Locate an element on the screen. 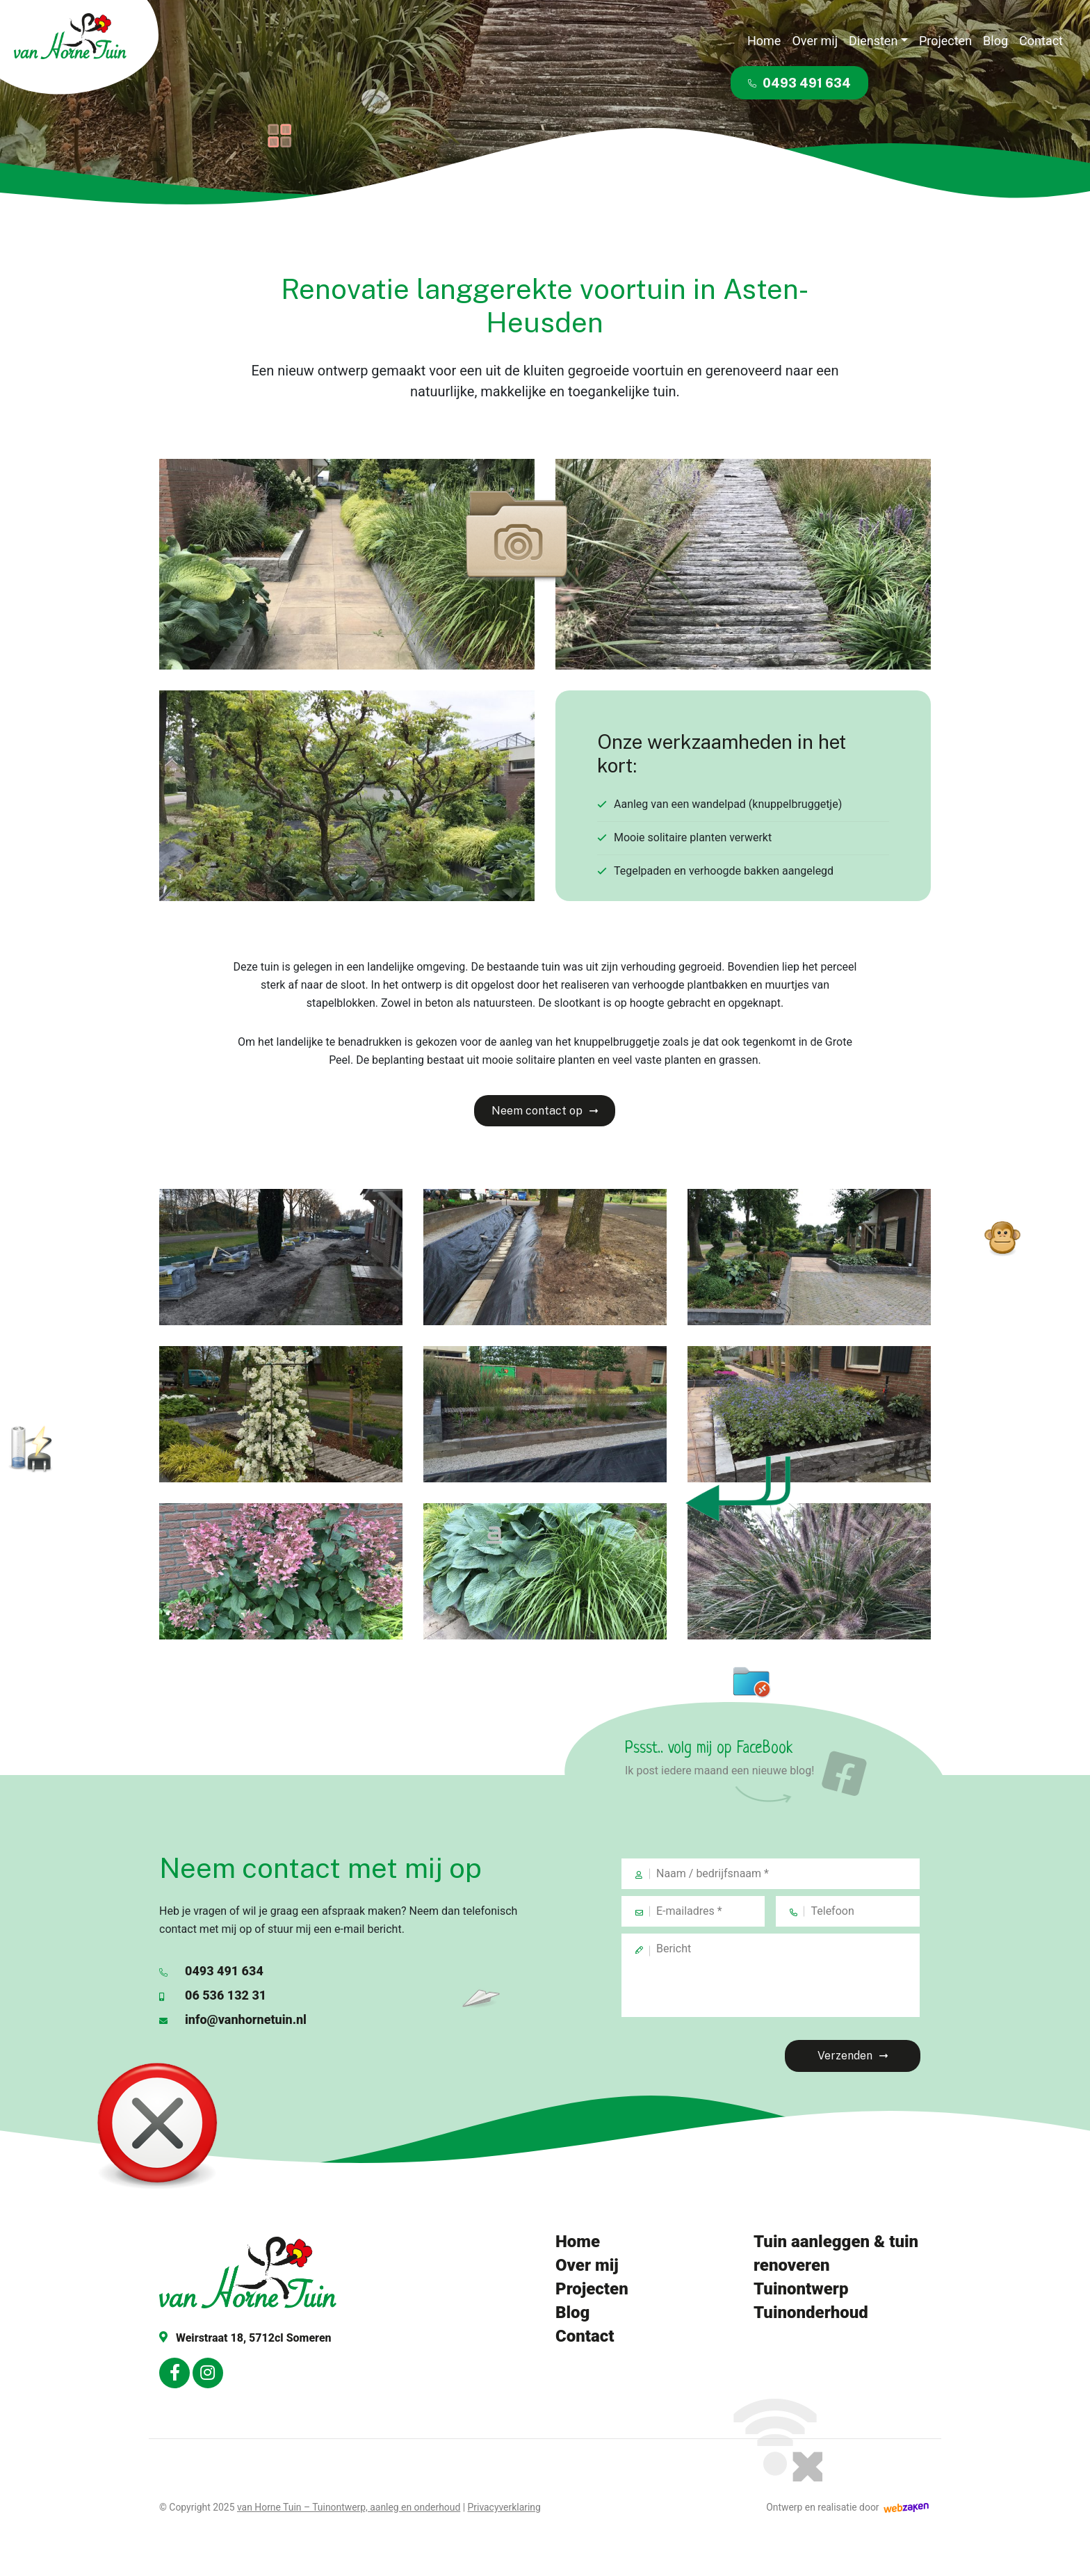 Image resolution: width=1090 pixels, height=2576 pixels. indicates no wireless network connection is located at coordinates (775, 2434).